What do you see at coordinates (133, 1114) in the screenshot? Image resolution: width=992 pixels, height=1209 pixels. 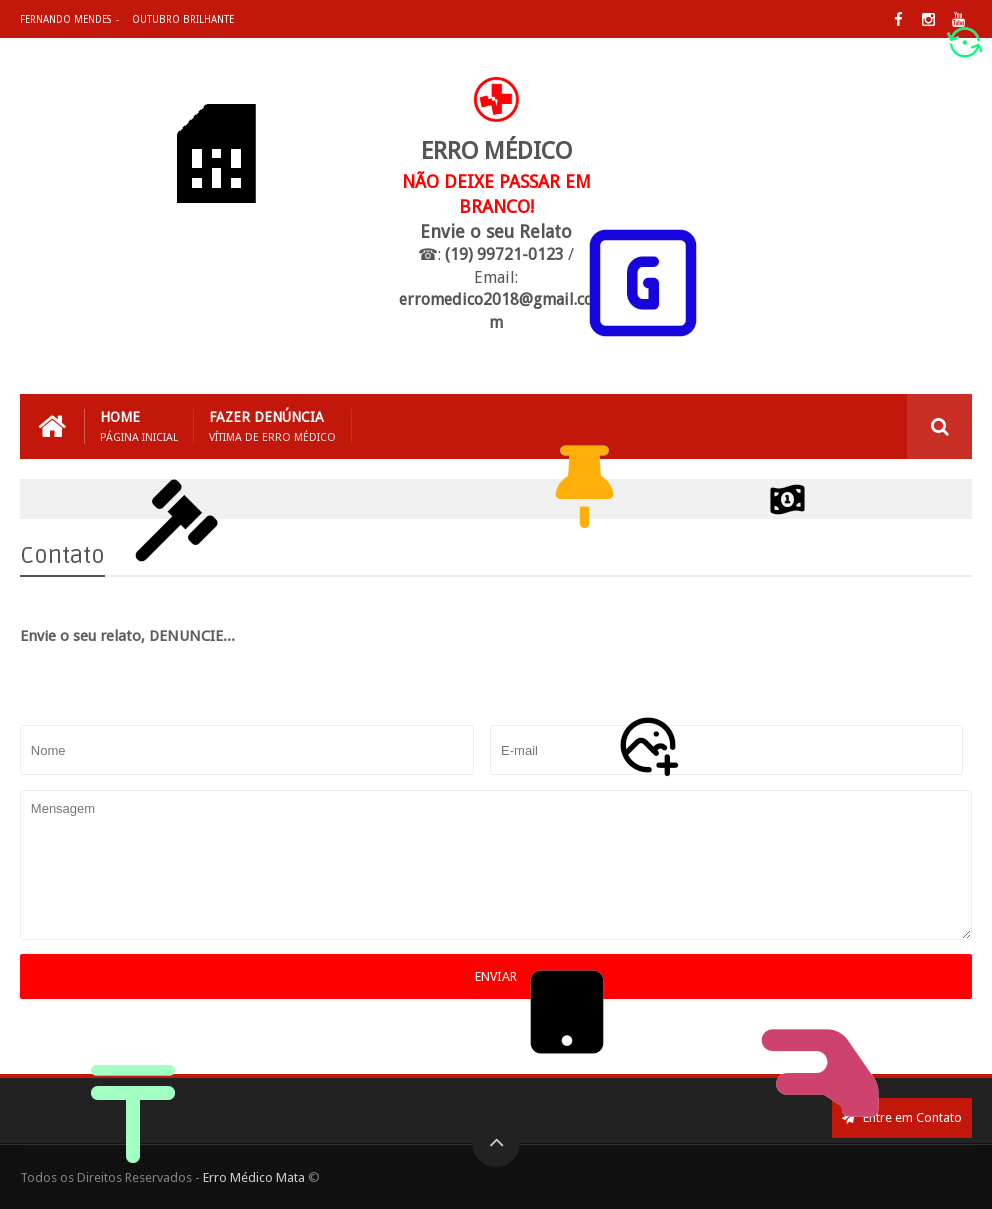 I see `indicates kazakhstani tenge currency` at bounding box center [133, 1114].